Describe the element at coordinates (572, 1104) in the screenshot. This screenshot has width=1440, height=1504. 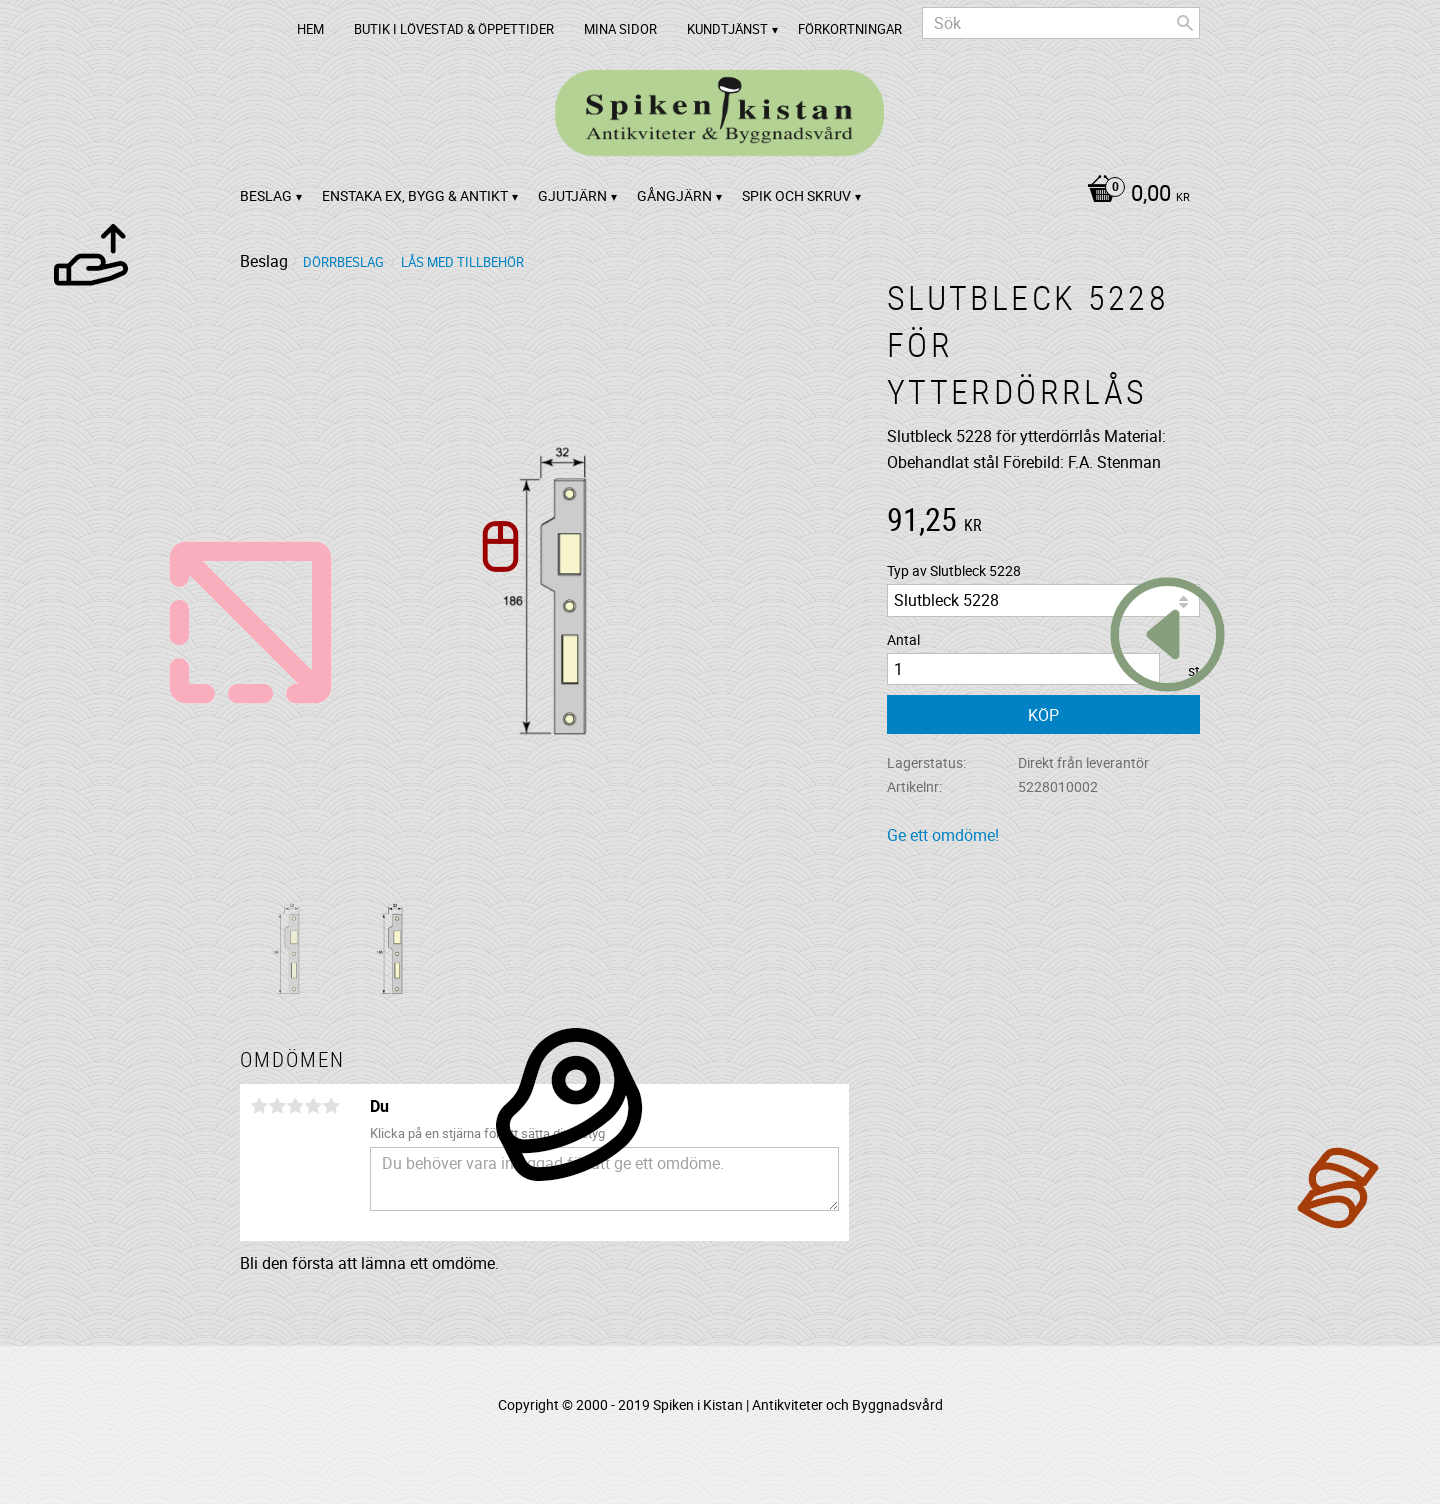
I see `filter recipes by beef or red meat` at that location.